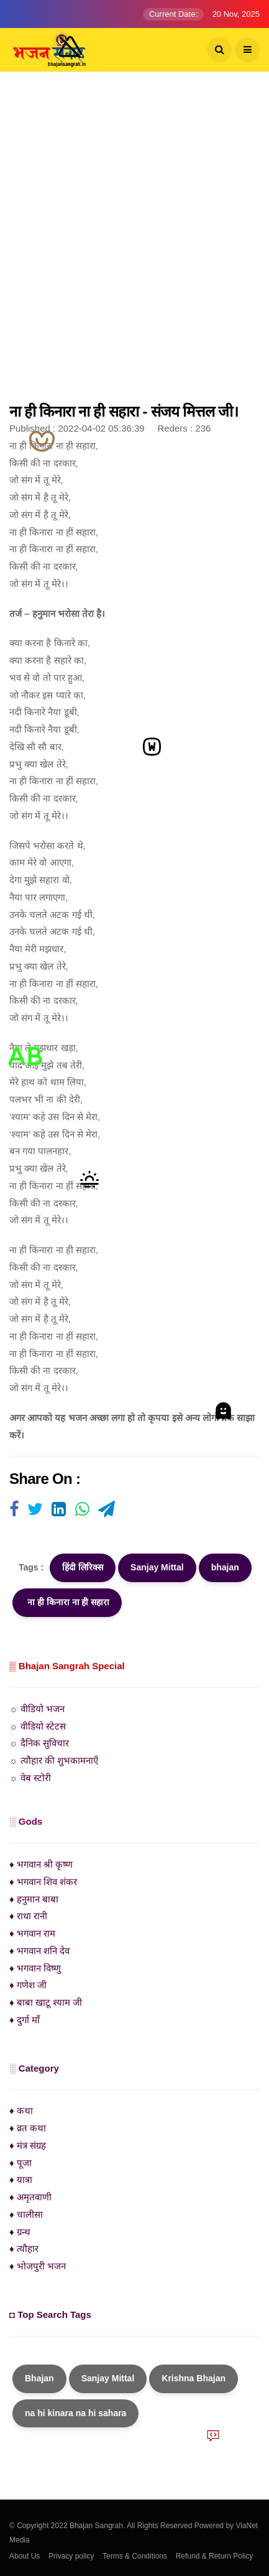 This screenshot has height=2576, width=269. Describe the element at coordinates (152, 746) in the screenshot. I see `access items or content starting with "W"` at that location.